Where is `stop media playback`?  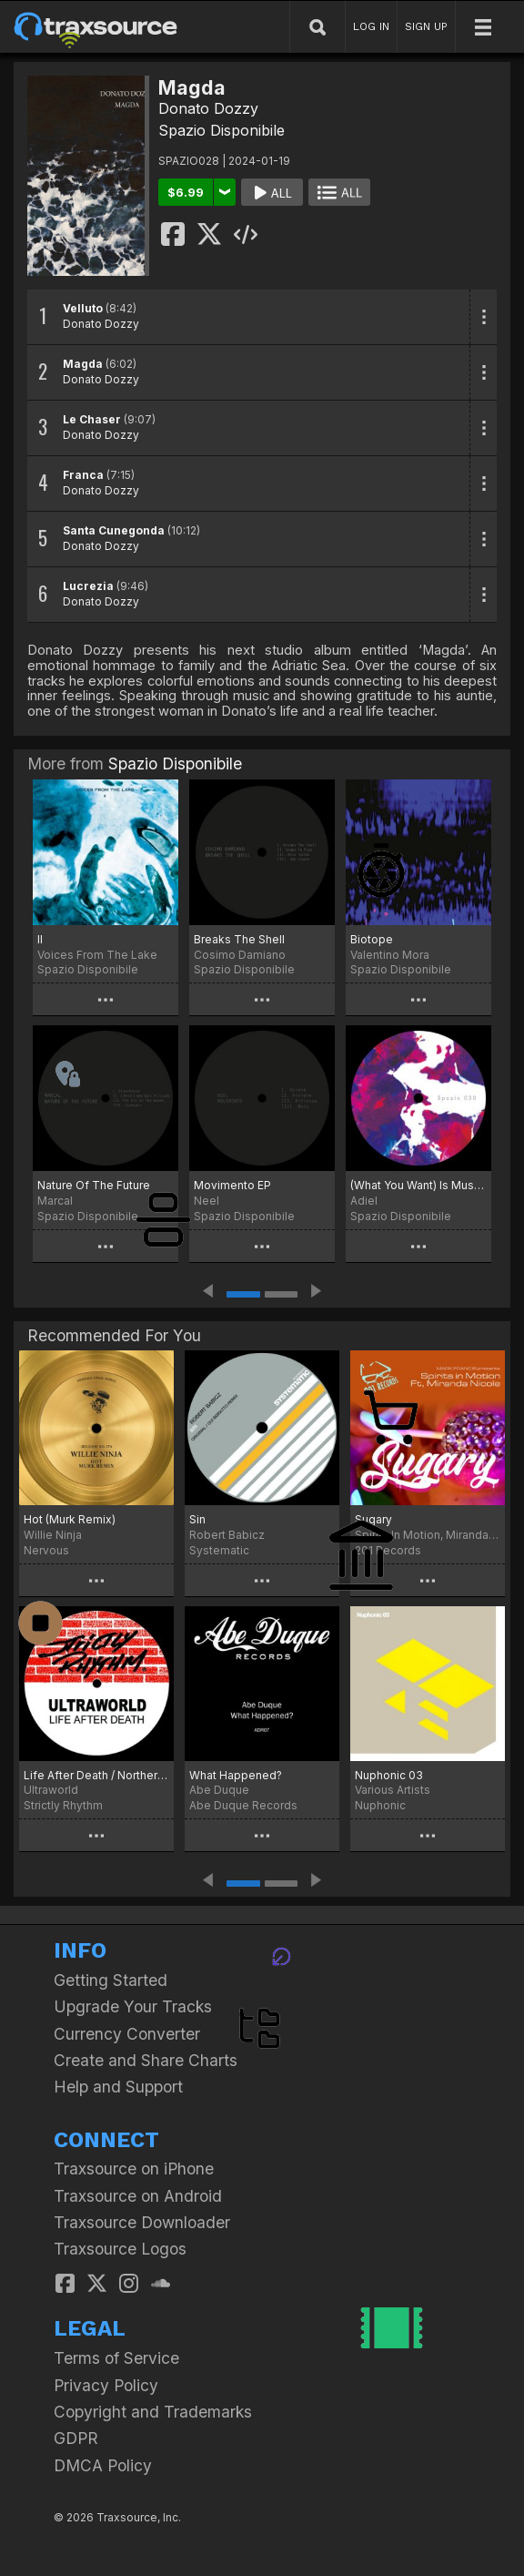 stop media playback is located at coordinates (40, 1623).